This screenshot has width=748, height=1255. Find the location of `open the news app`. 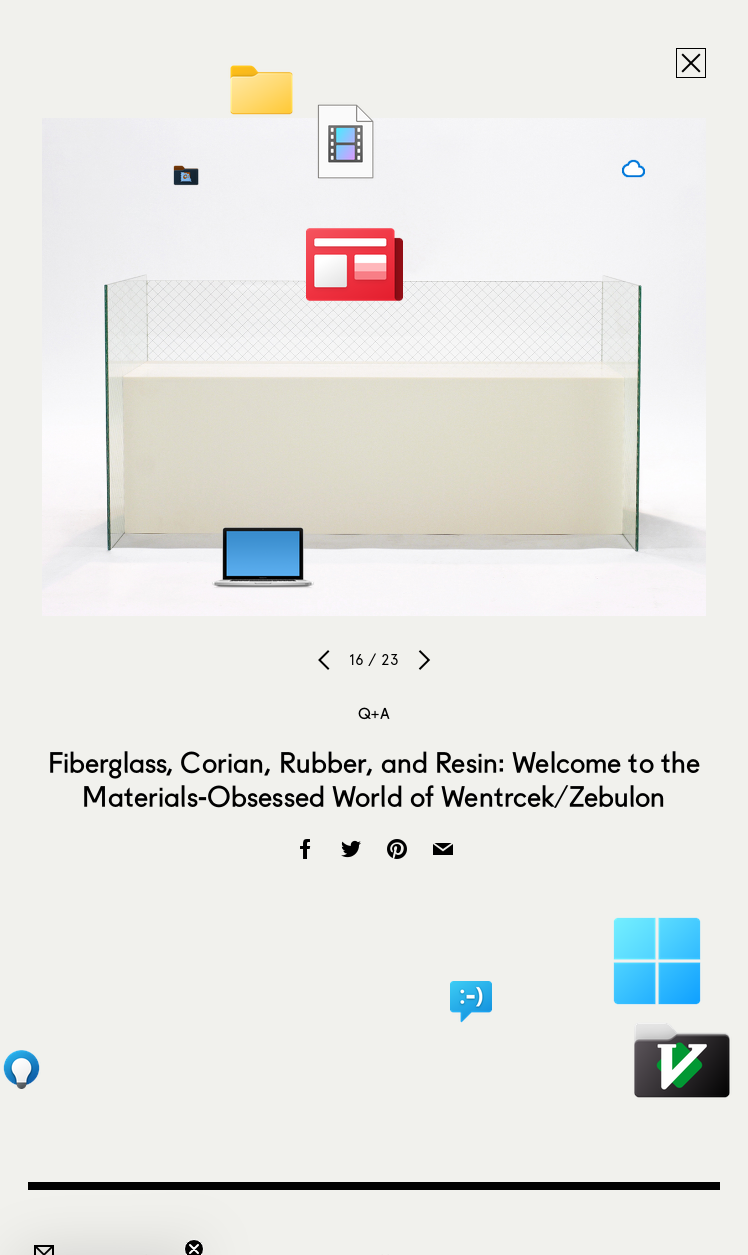

open the news app is located at coordinates (354, 264).